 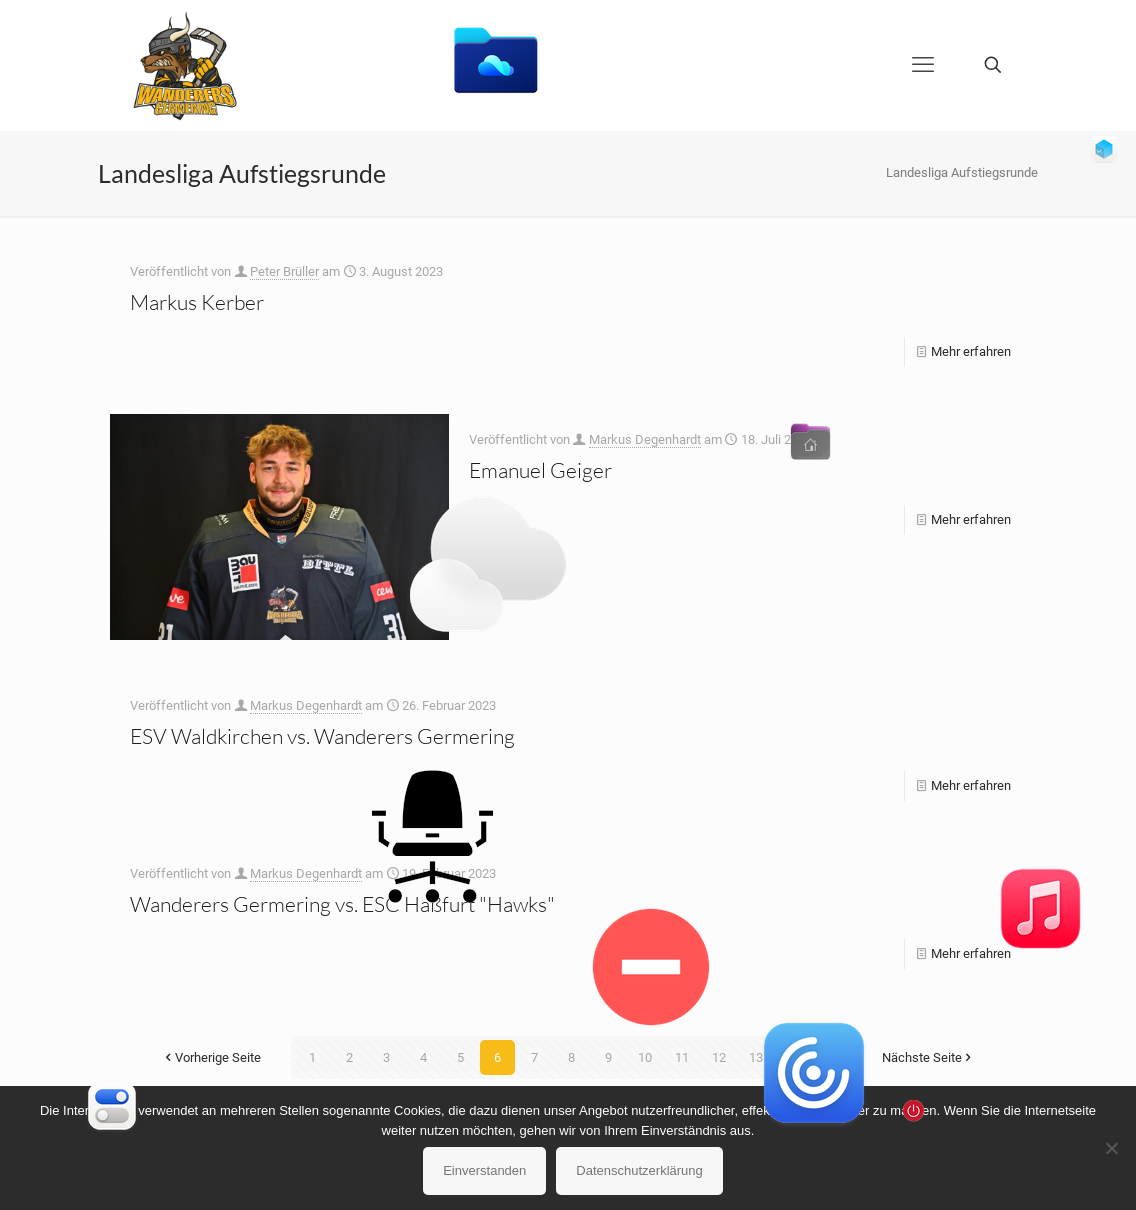 I want to click on open citrix workspace app, so click(x=814, y=1073).